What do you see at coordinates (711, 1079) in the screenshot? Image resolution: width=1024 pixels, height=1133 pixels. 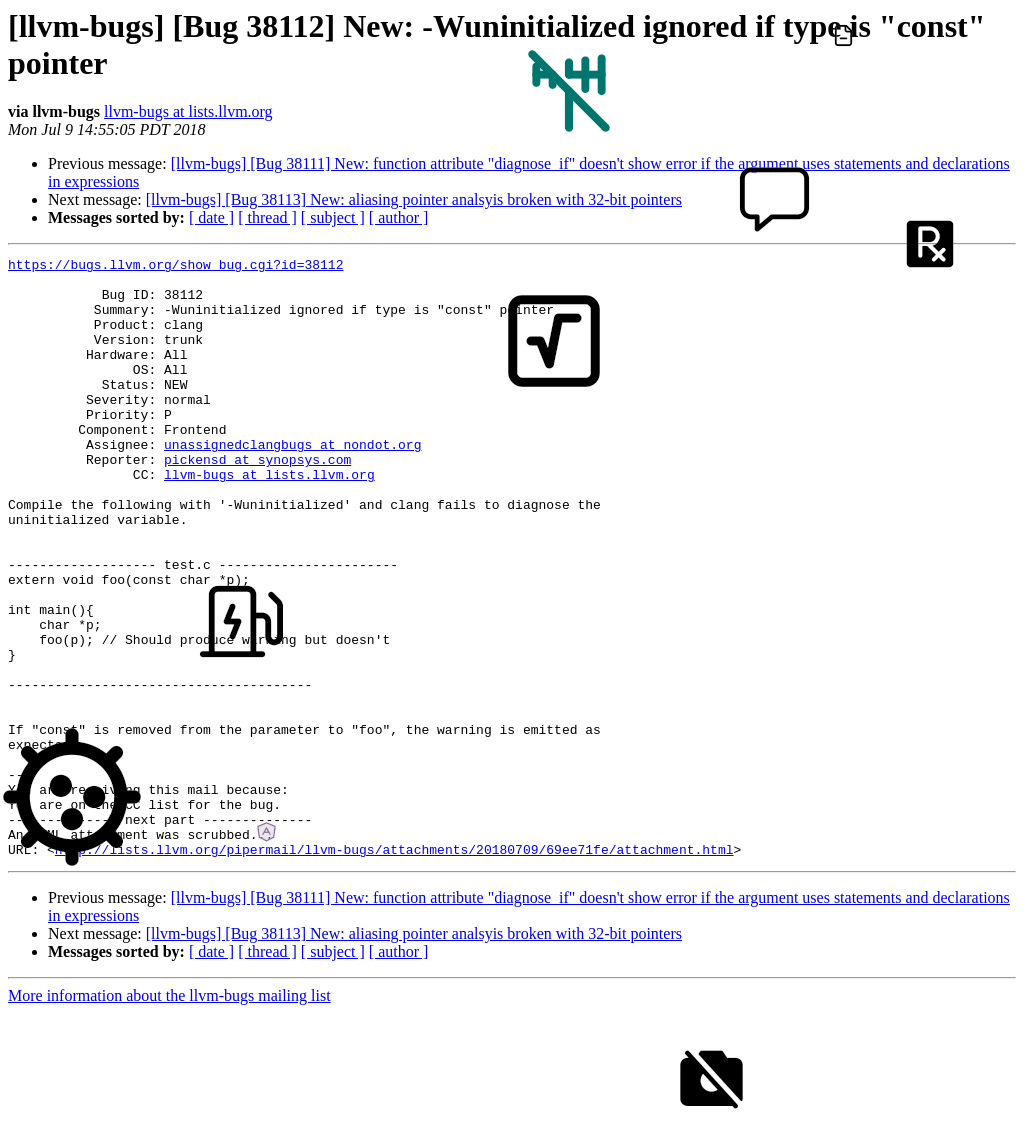 I see `camera is disabled or turned off` at bounding box center [711, 1079].